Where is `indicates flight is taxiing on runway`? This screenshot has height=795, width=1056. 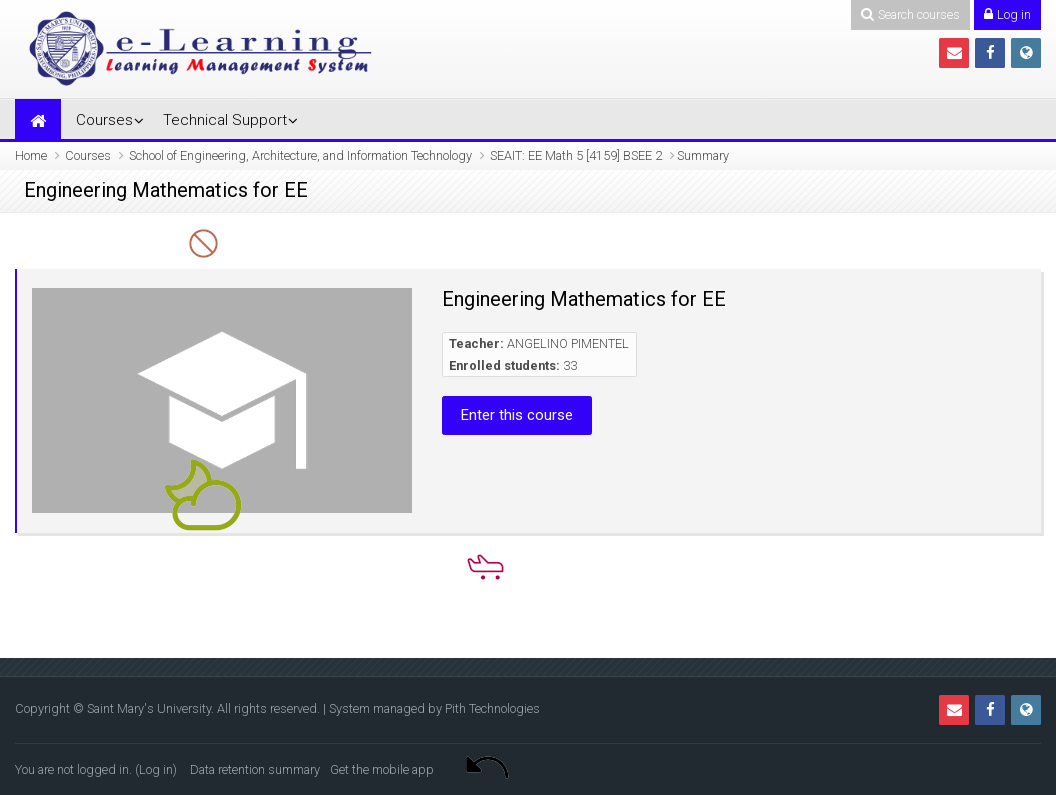 indicates flight is taxiing on runway is located at coordinates (485, 566).